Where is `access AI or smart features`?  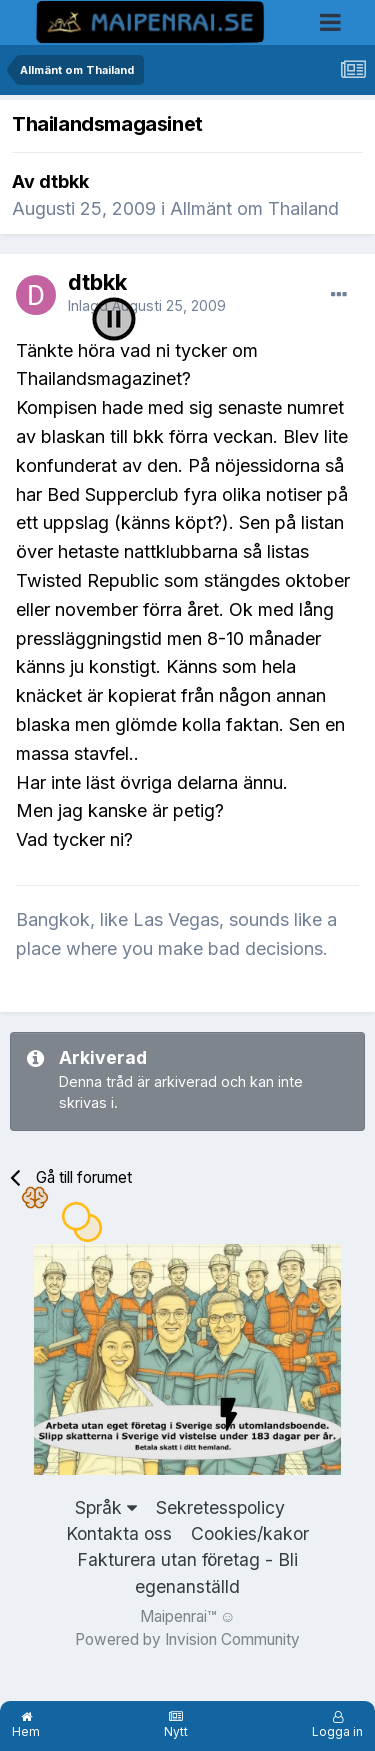
access AI or smart features is located at coordinates (35, 1198).